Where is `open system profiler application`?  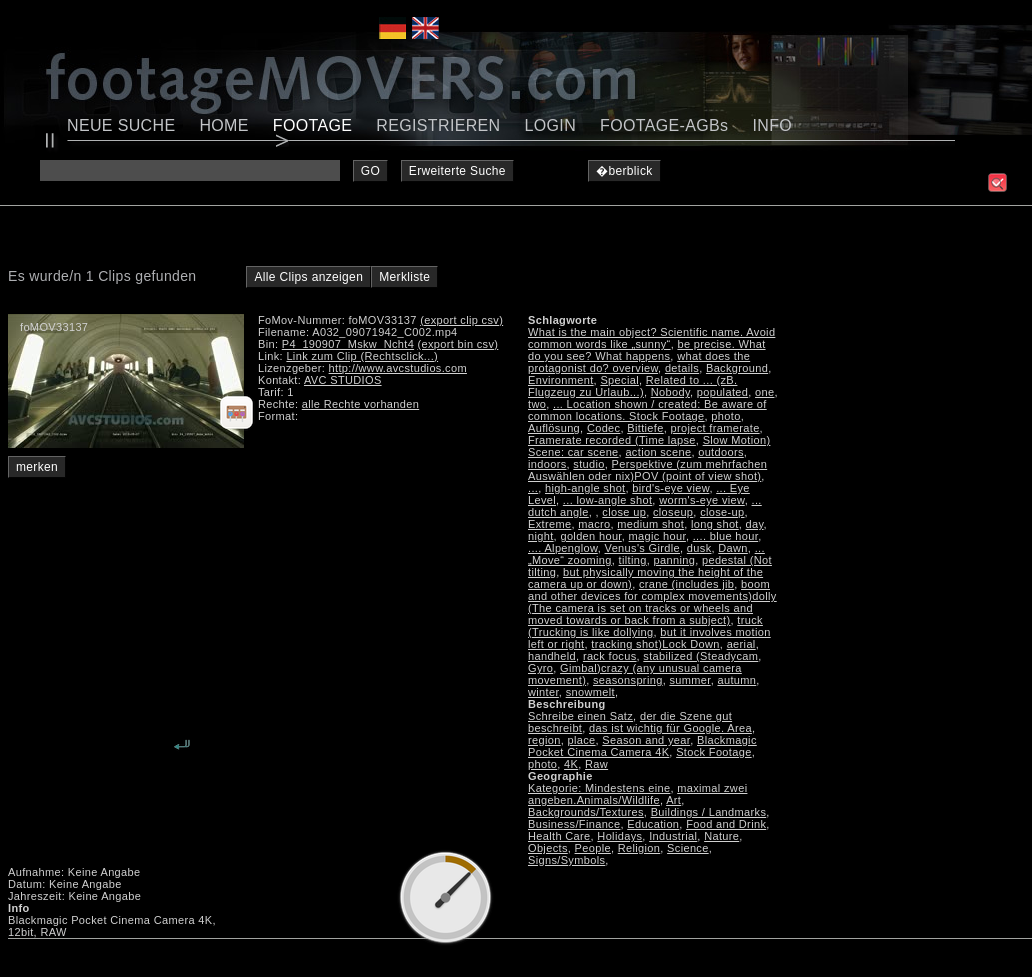 open system profiler application is located at coordinates (445, 897).